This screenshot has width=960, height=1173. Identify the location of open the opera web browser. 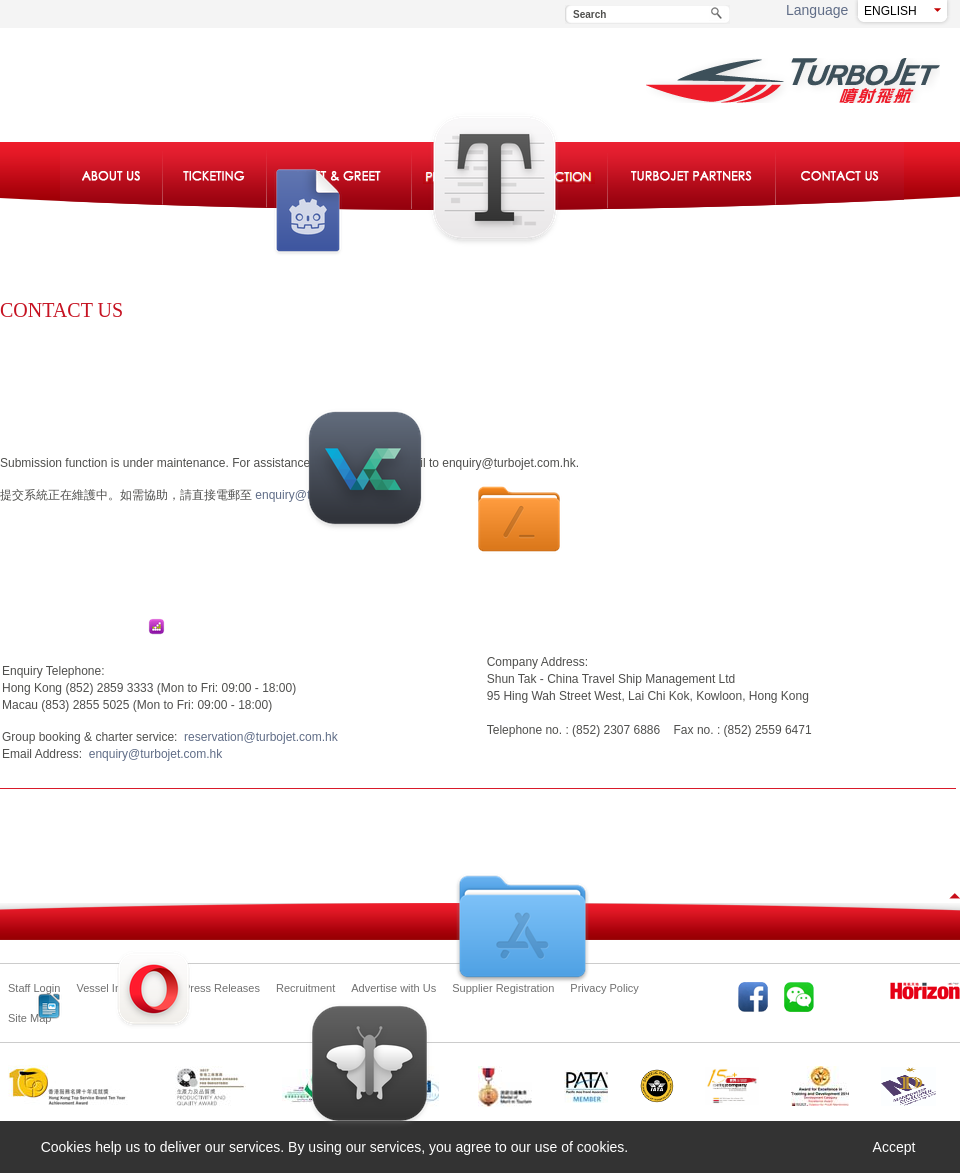
(153, 988).